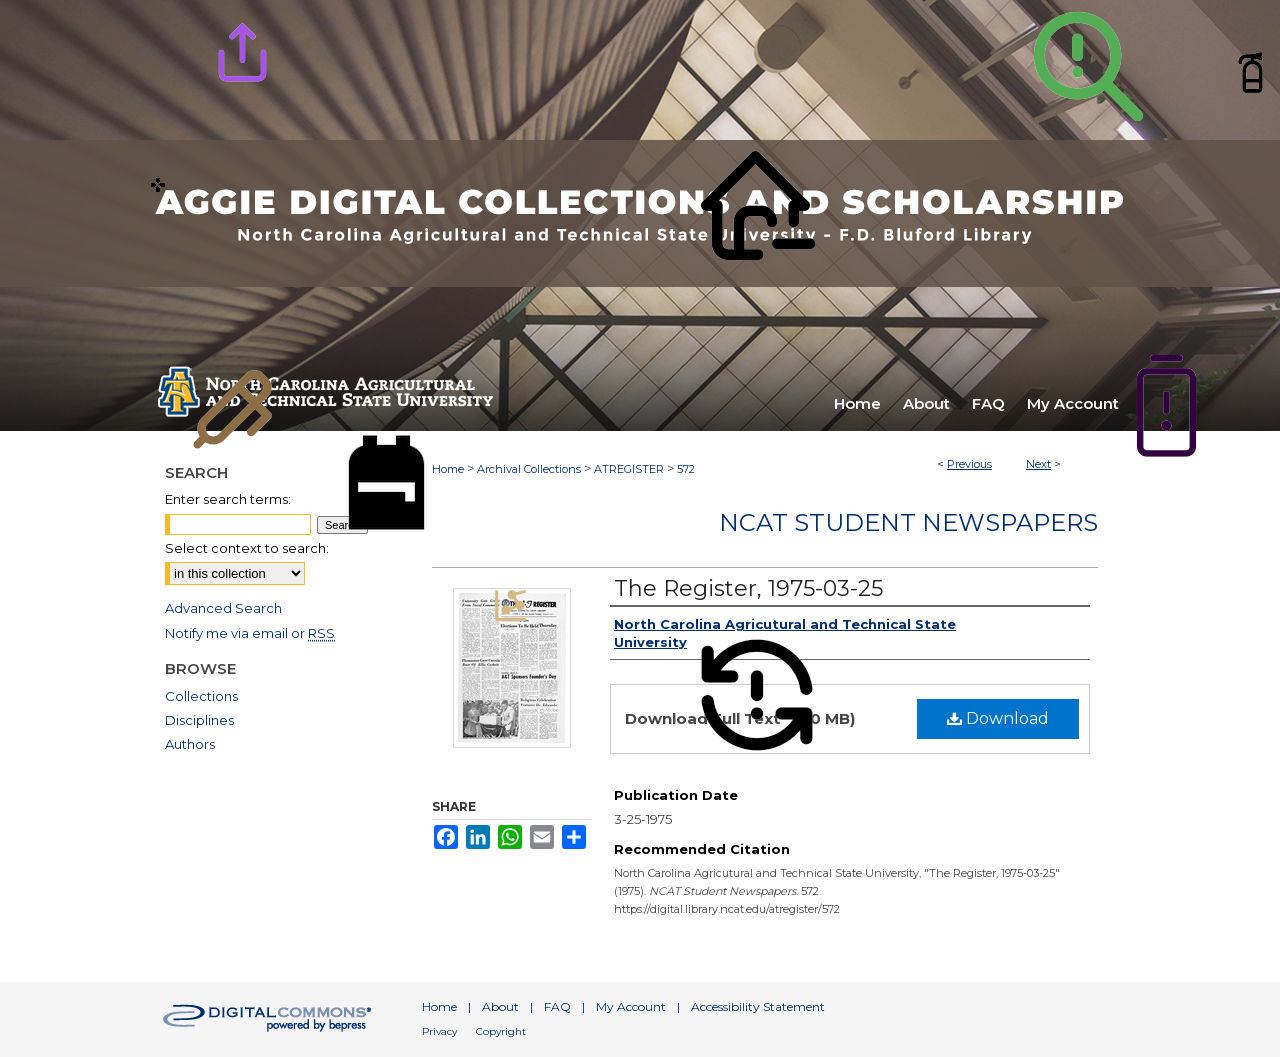  What do you see at coordinates (510, 605) in the screenshot?
I see `view scatter plot or data visualization` at bounding box center [510, 605].